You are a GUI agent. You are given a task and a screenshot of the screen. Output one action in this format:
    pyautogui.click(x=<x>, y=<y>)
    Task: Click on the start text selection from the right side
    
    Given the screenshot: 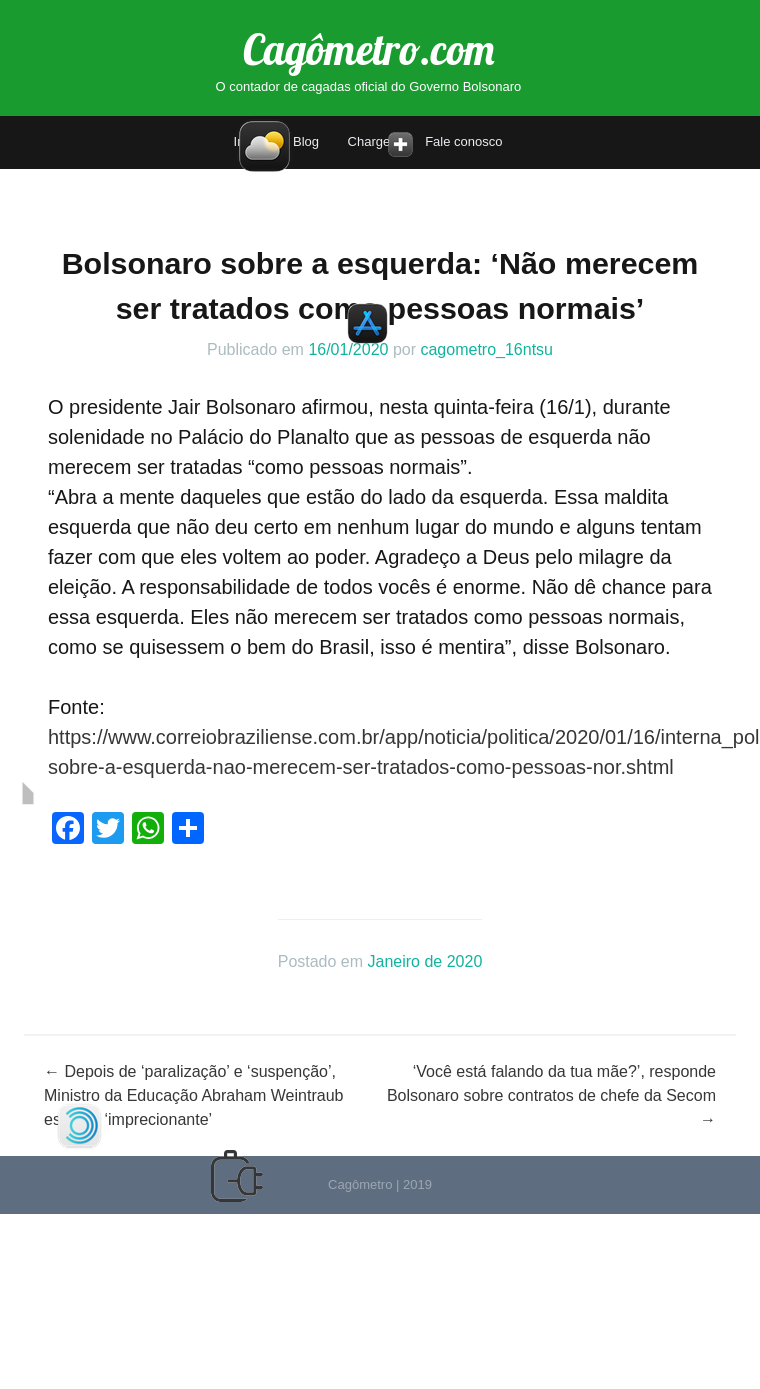 What is the action you would take?
    pyautogui.click(x=28, y=793)
    